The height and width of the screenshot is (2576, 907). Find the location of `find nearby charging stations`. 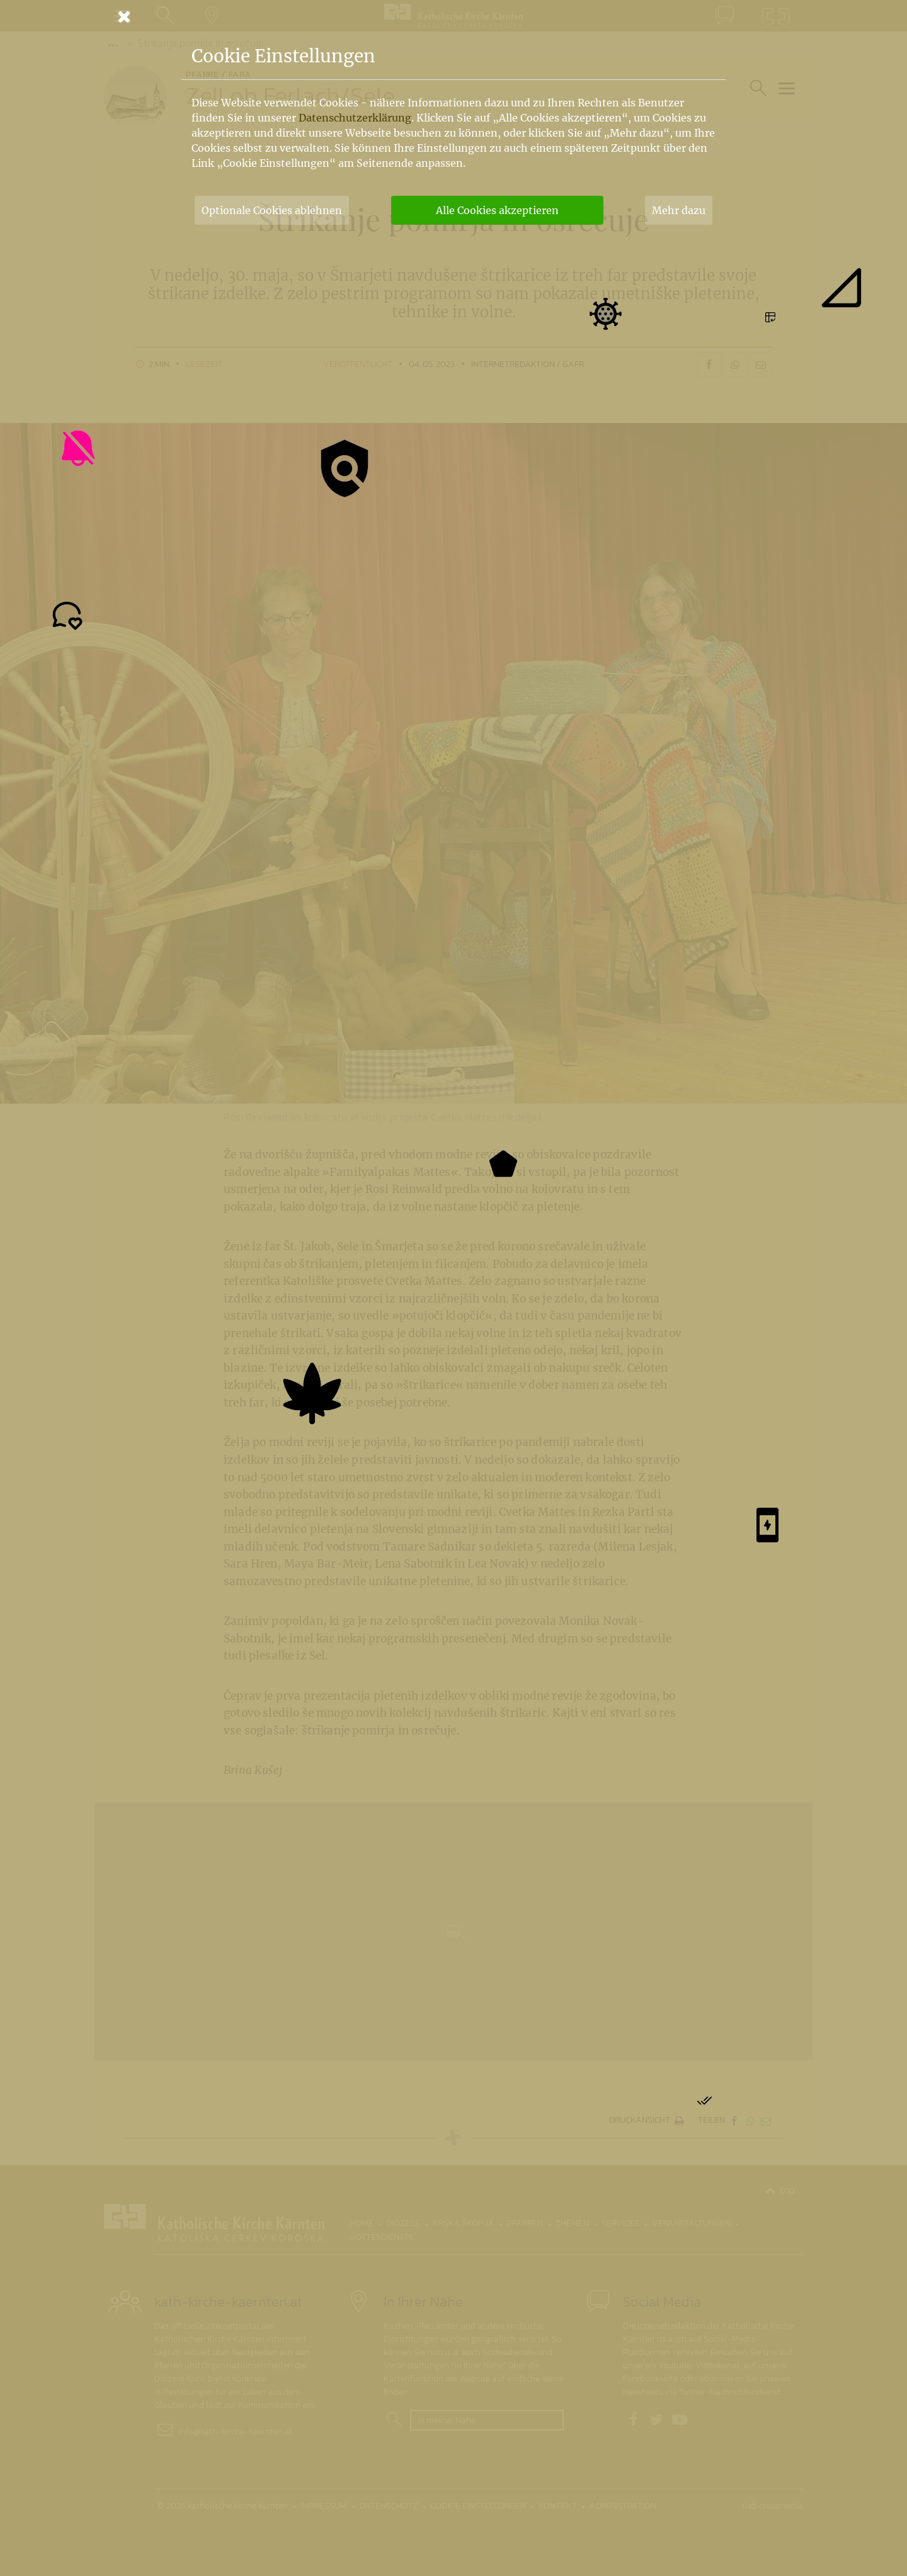

find nearby charging stations is located at coordinates (767, 1525).